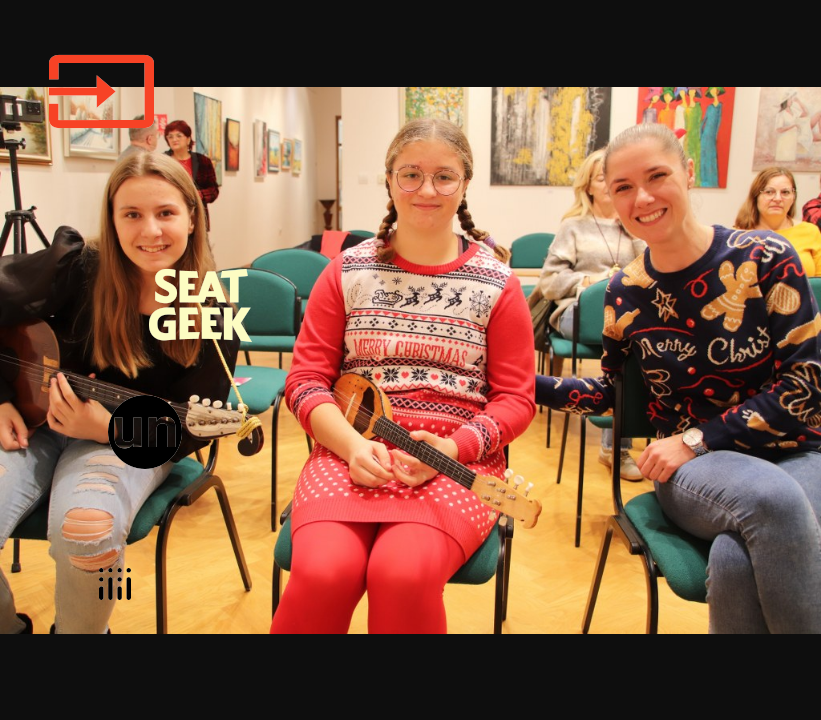 The height and width of the screenshot is (720, 821). I want to click on unstop platform logo, so click(145, 432).